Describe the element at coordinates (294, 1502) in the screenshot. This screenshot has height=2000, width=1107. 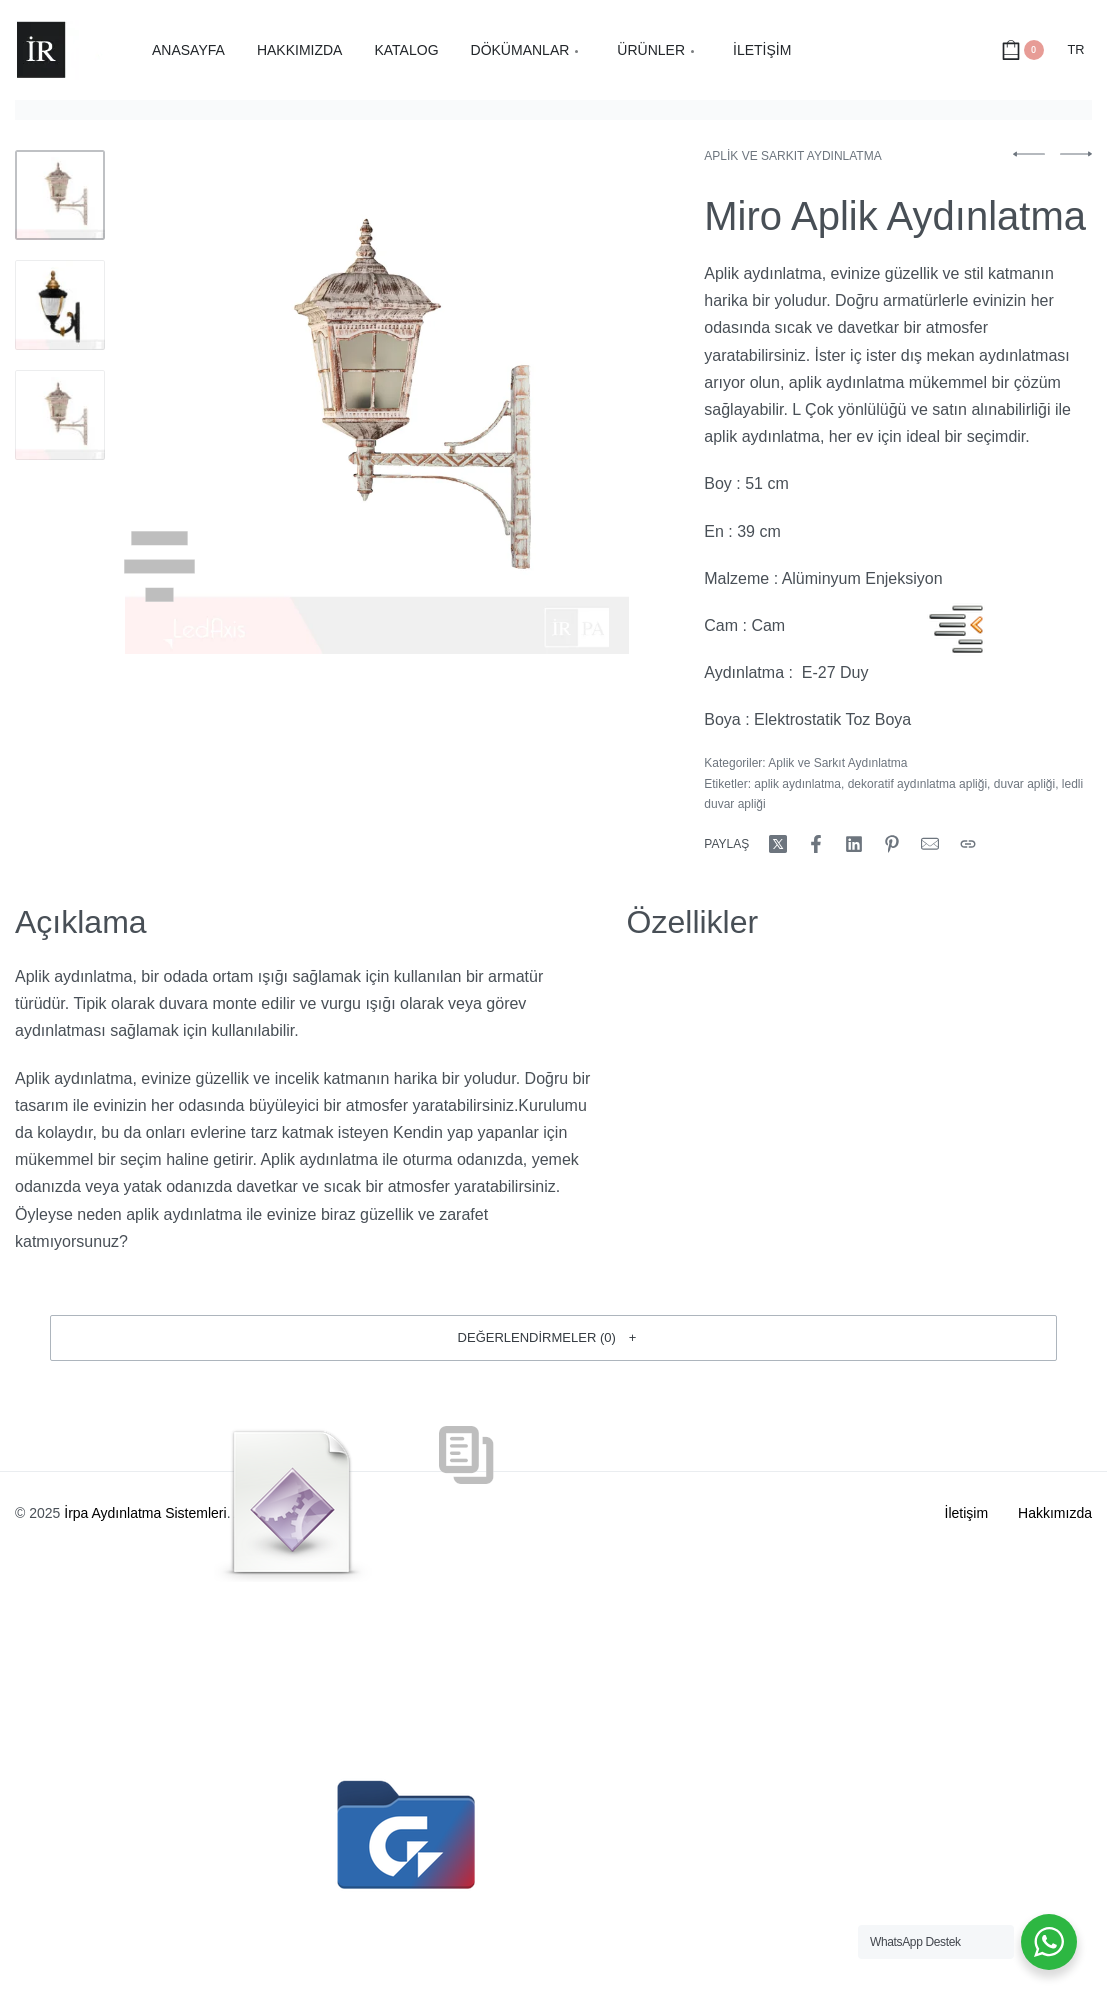
I see `a script or code file` at that location.